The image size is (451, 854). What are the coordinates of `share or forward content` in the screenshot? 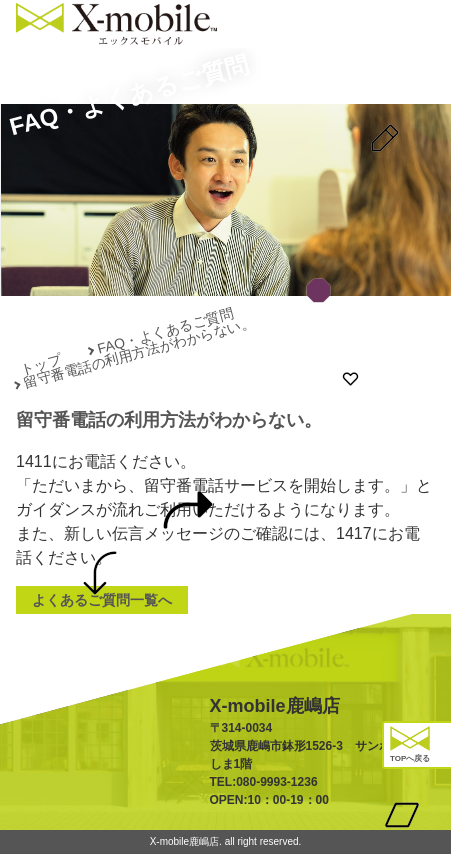 It's located at (188, 510).